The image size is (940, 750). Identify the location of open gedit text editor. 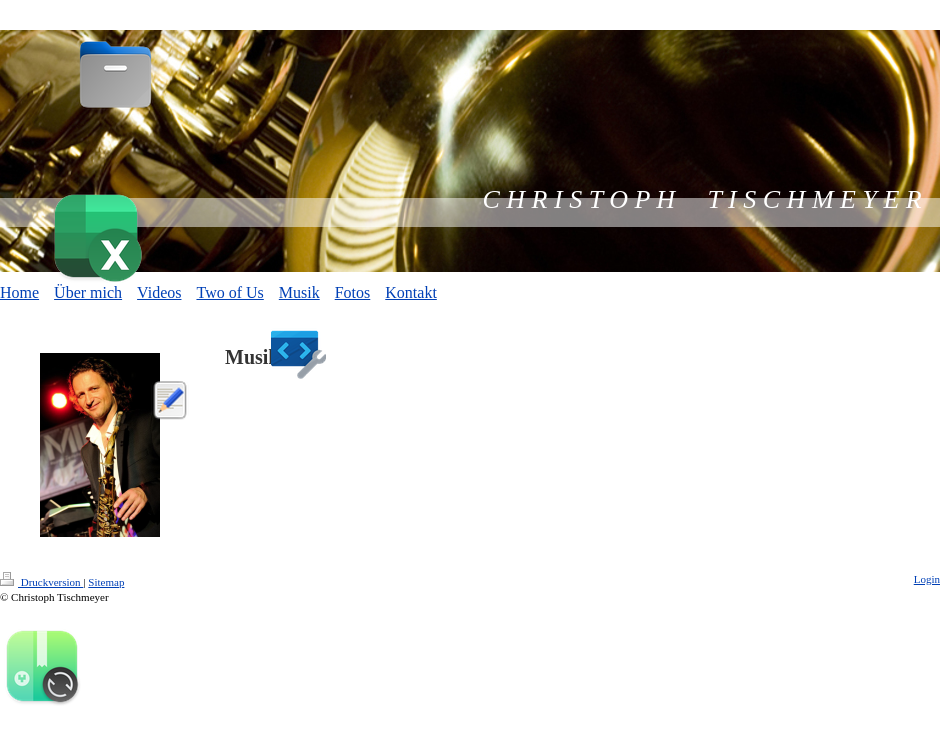
(170, 400).